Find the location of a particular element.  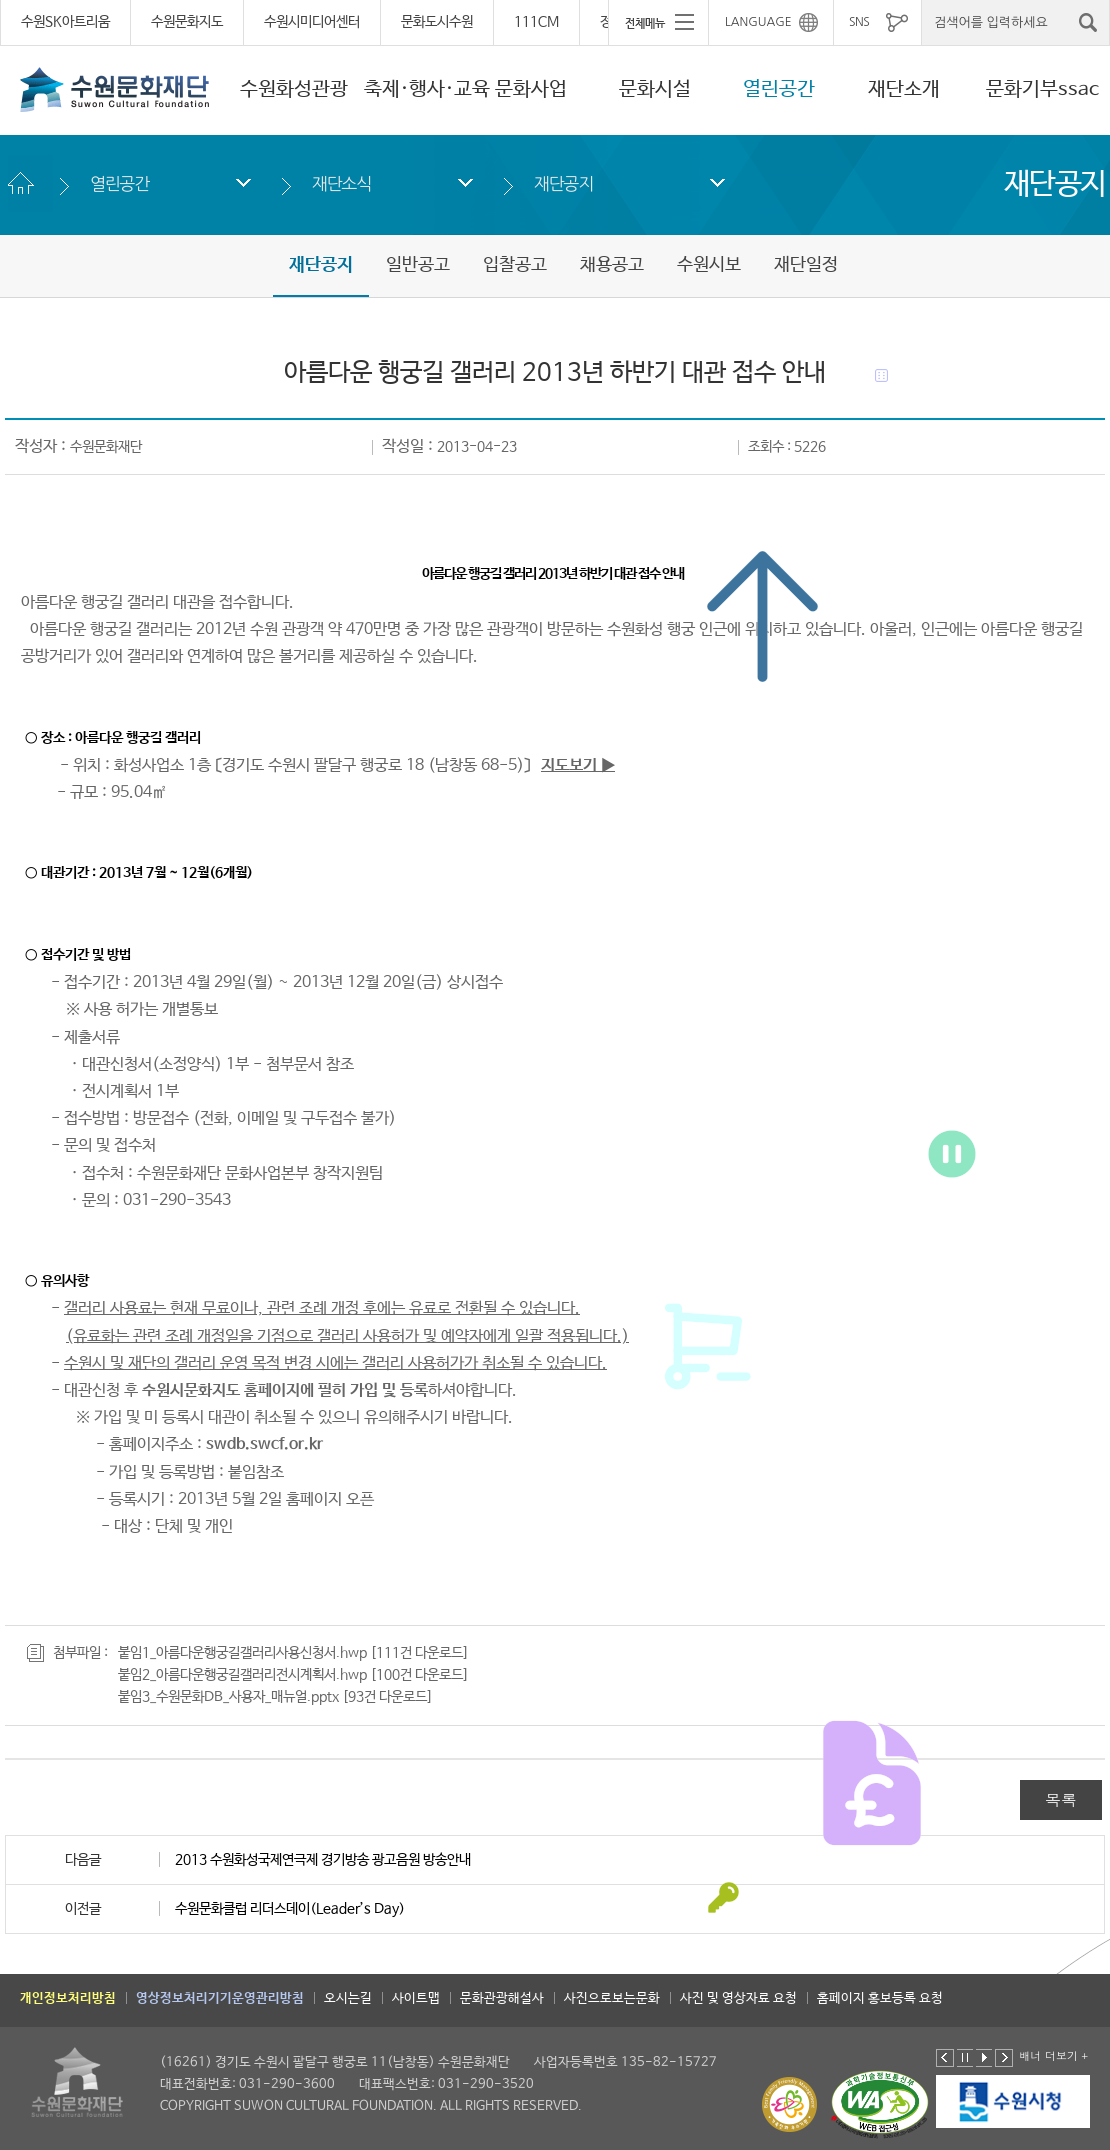

view financial document in pounds is located at coordinates (872, 1783).